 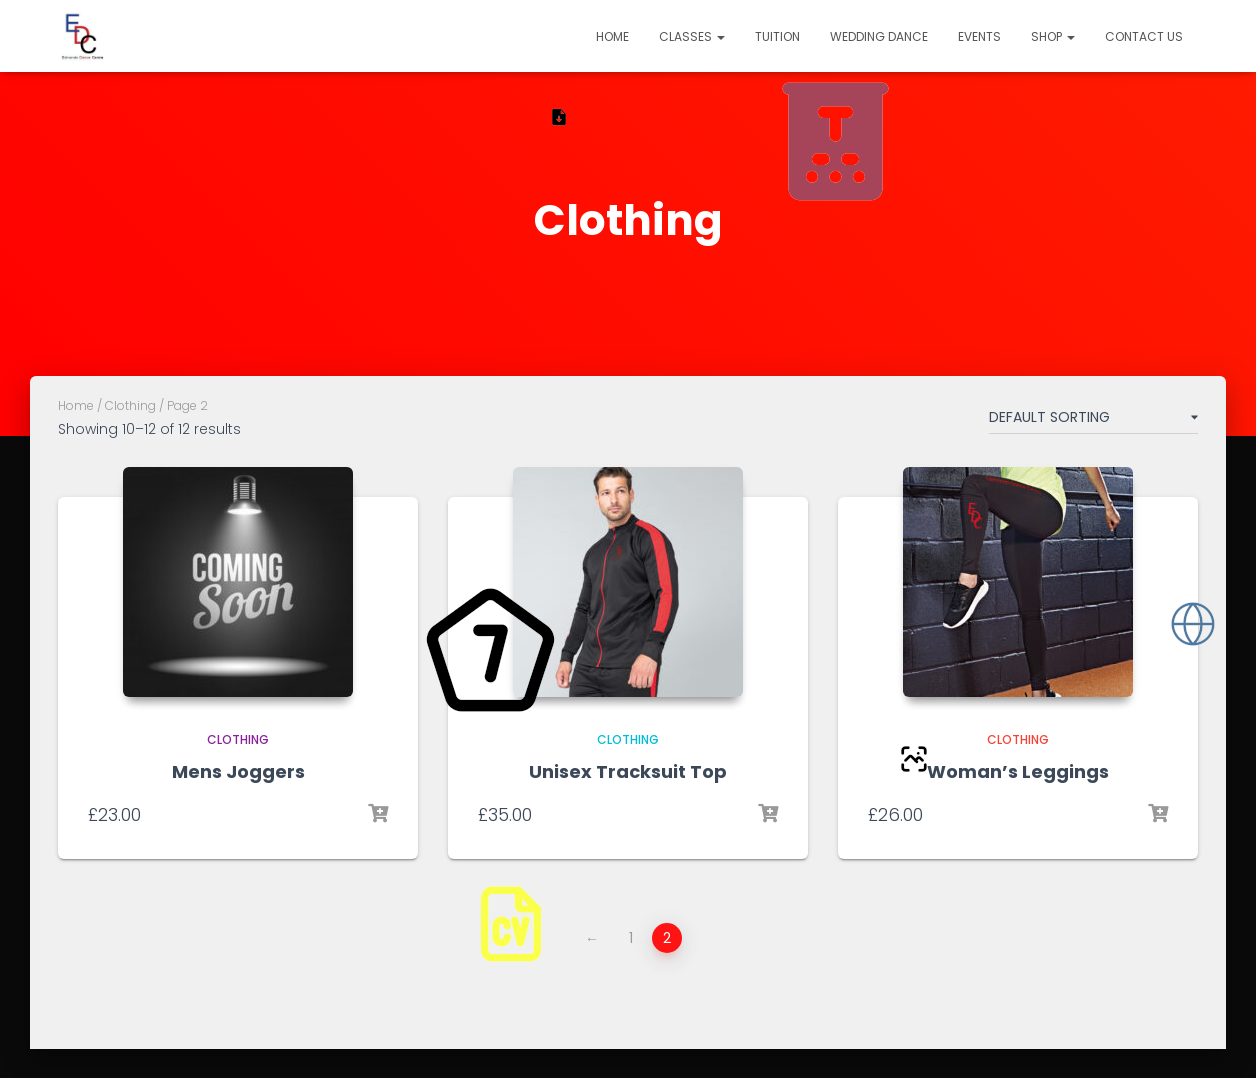 What do you see at coordinates (835, 141) in the screenshot?
I see `view lab results or data table` at bounding box center [835, 141].